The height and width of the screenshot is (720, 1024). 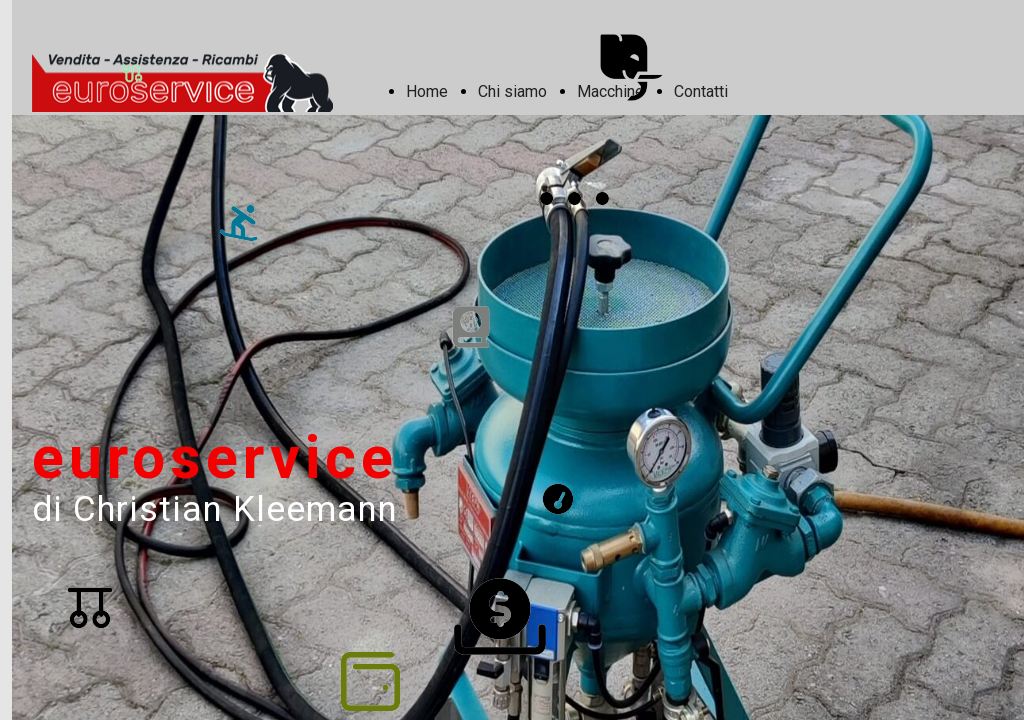 I want to click on access your wallet or payment methods, so click(x=370, y=681).